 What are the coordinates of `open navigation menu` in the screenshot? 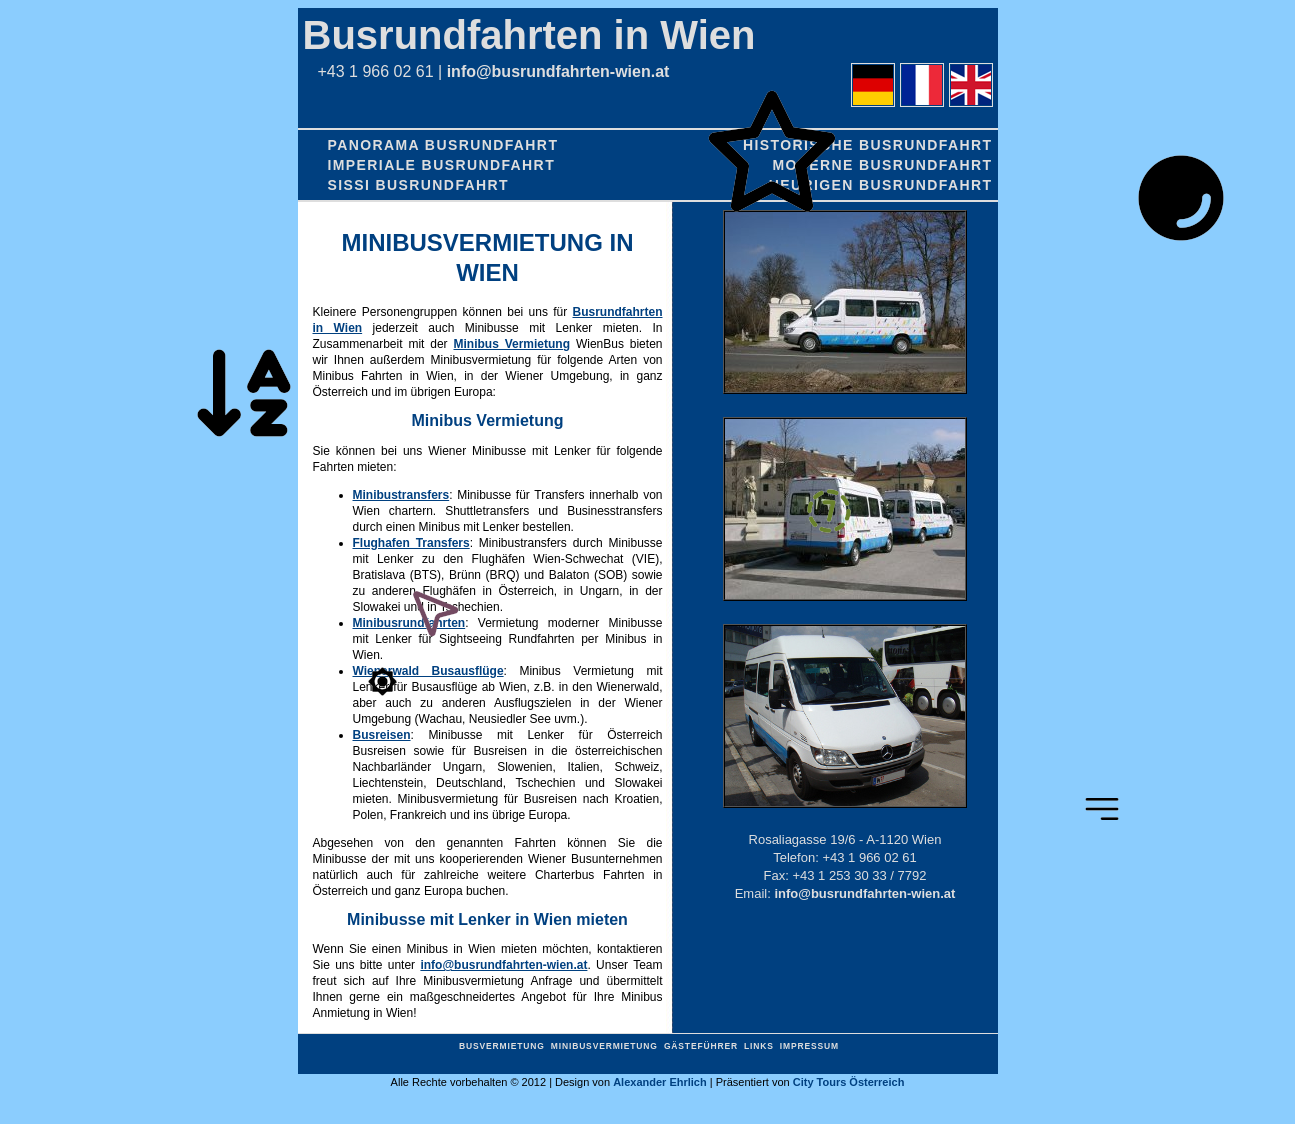 It's located at (1102, 809).